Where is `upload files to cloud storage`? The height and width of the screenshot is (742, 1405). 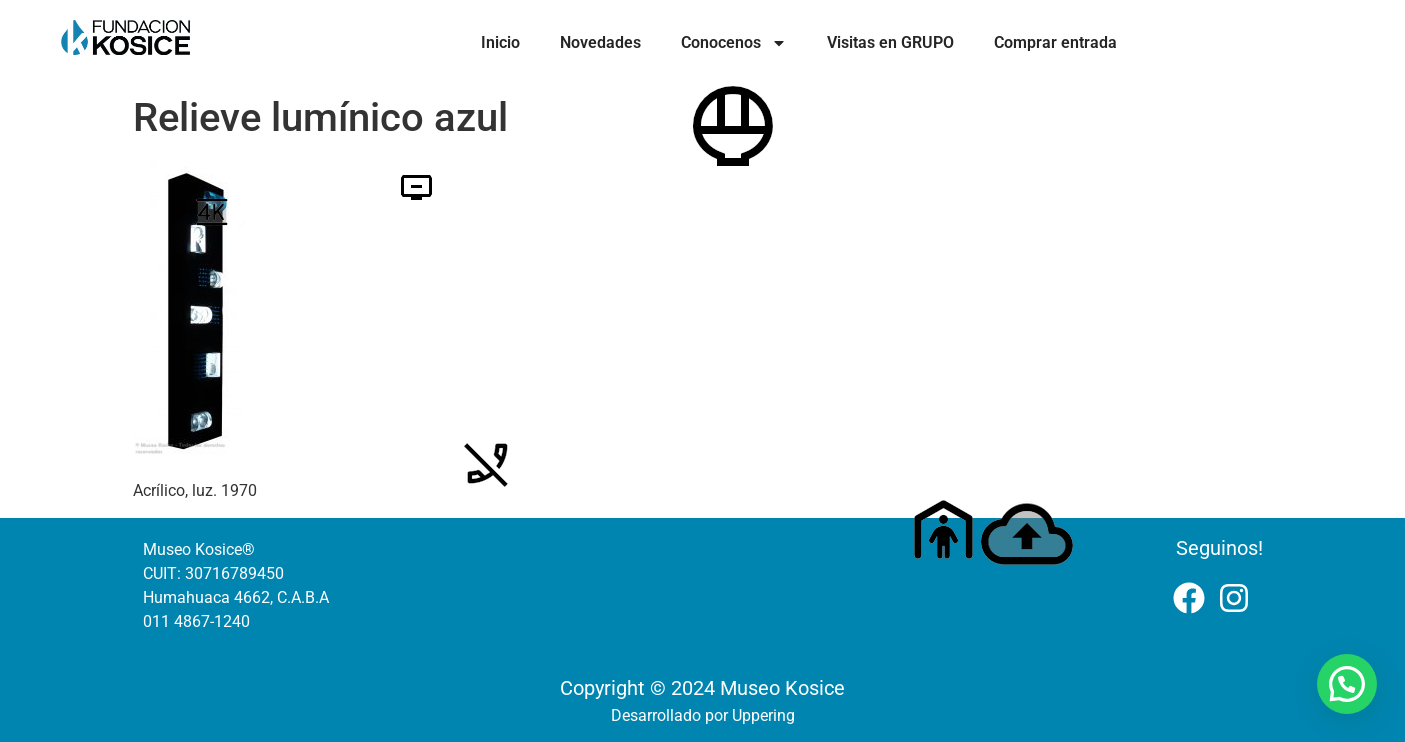
upload files to cloud storage is located at coordinates (1027, 534).